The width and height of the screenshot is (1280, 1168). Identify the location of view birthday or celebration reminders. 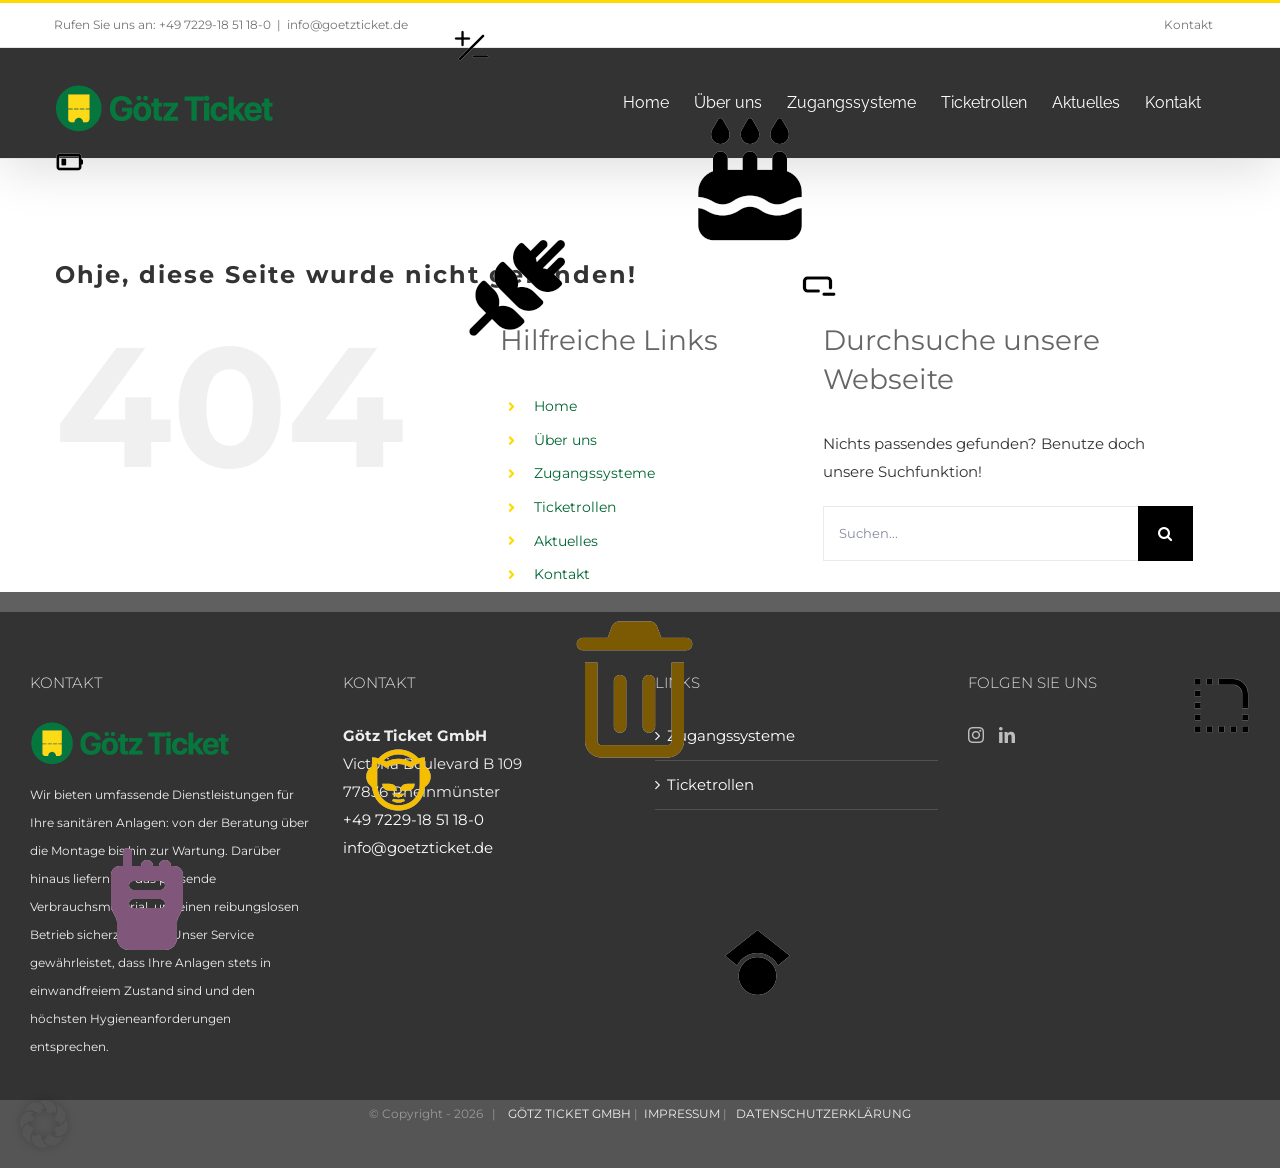
(750, 181).